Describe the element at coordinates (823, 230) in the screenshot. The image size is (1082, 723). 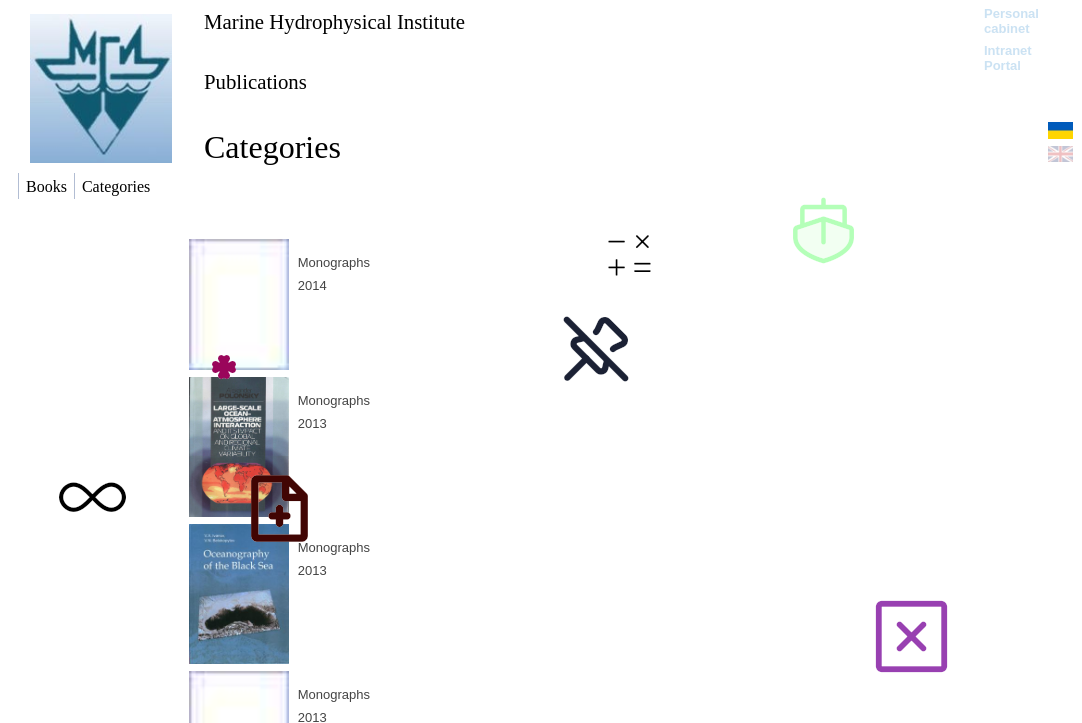
I see `access boat or marine transportation options` at that location.